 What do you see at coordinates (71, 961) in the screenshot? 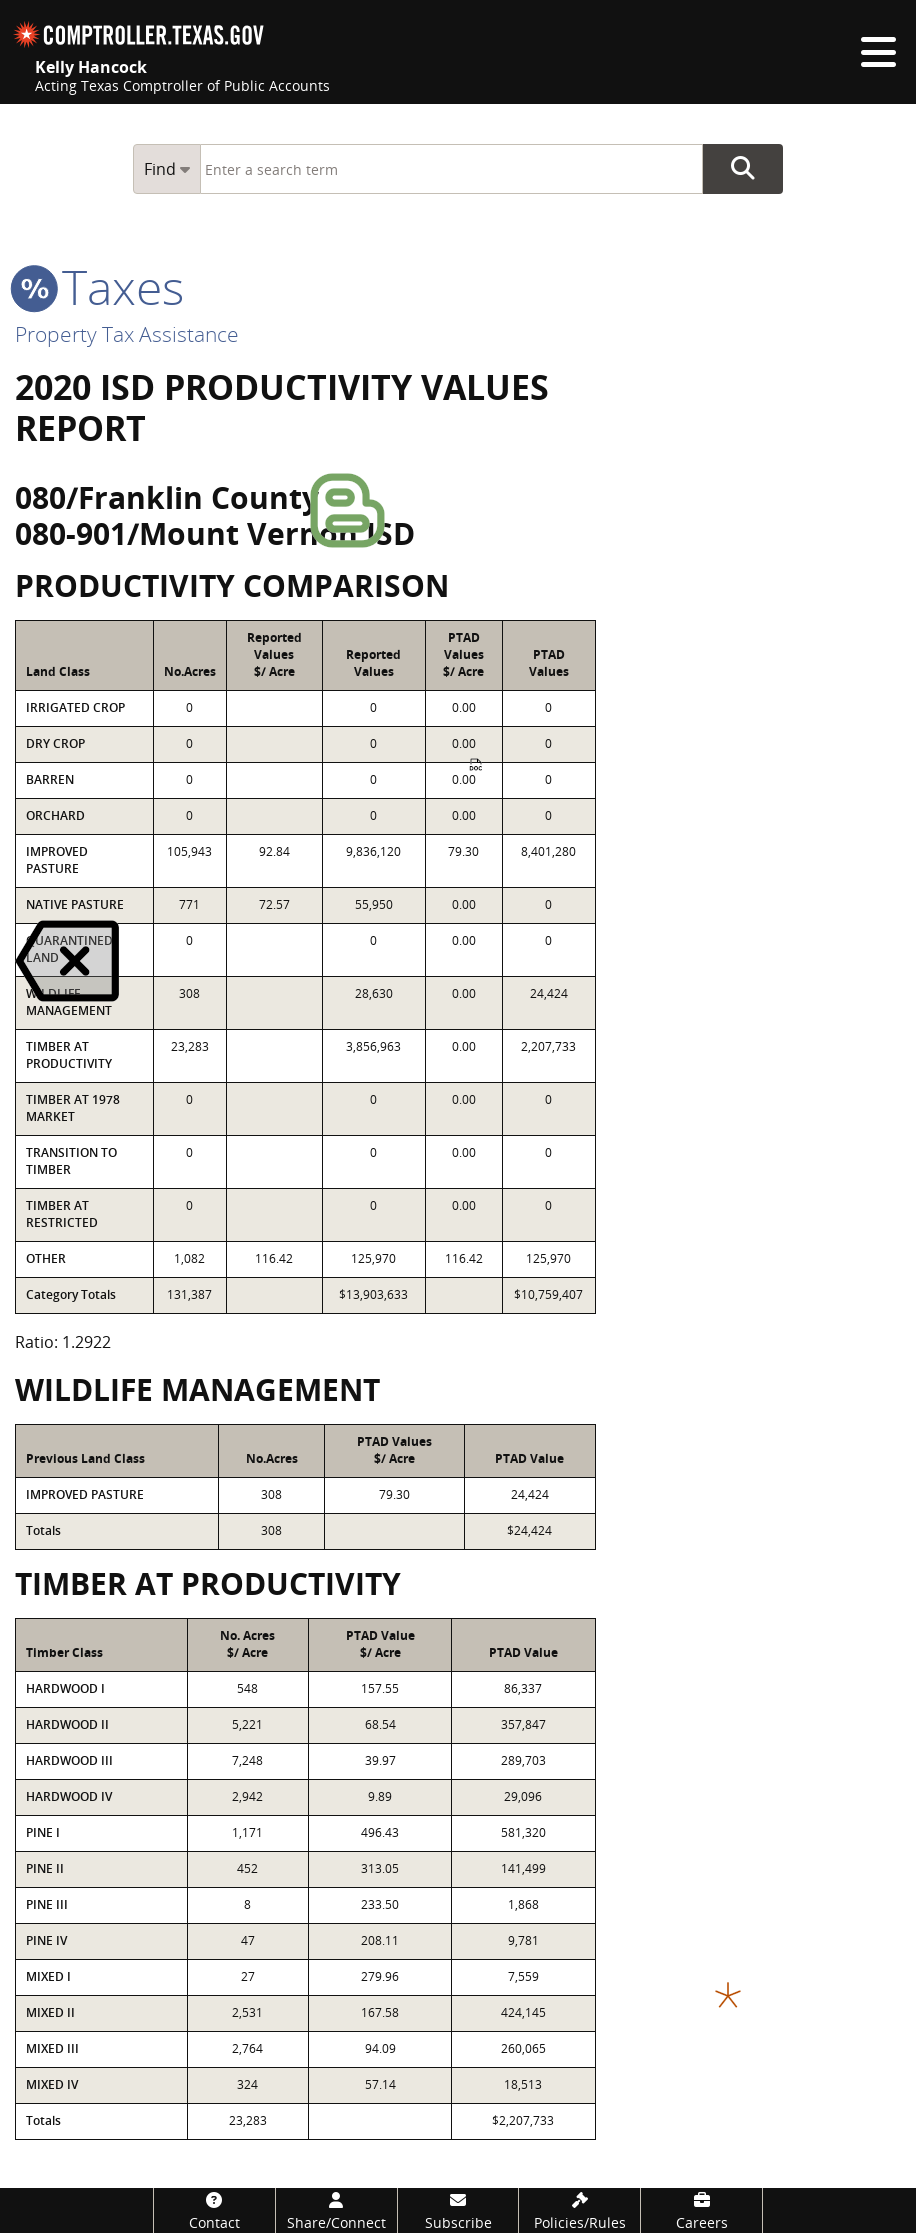
I see `delete the previous character` at bounding box center [71, 961].